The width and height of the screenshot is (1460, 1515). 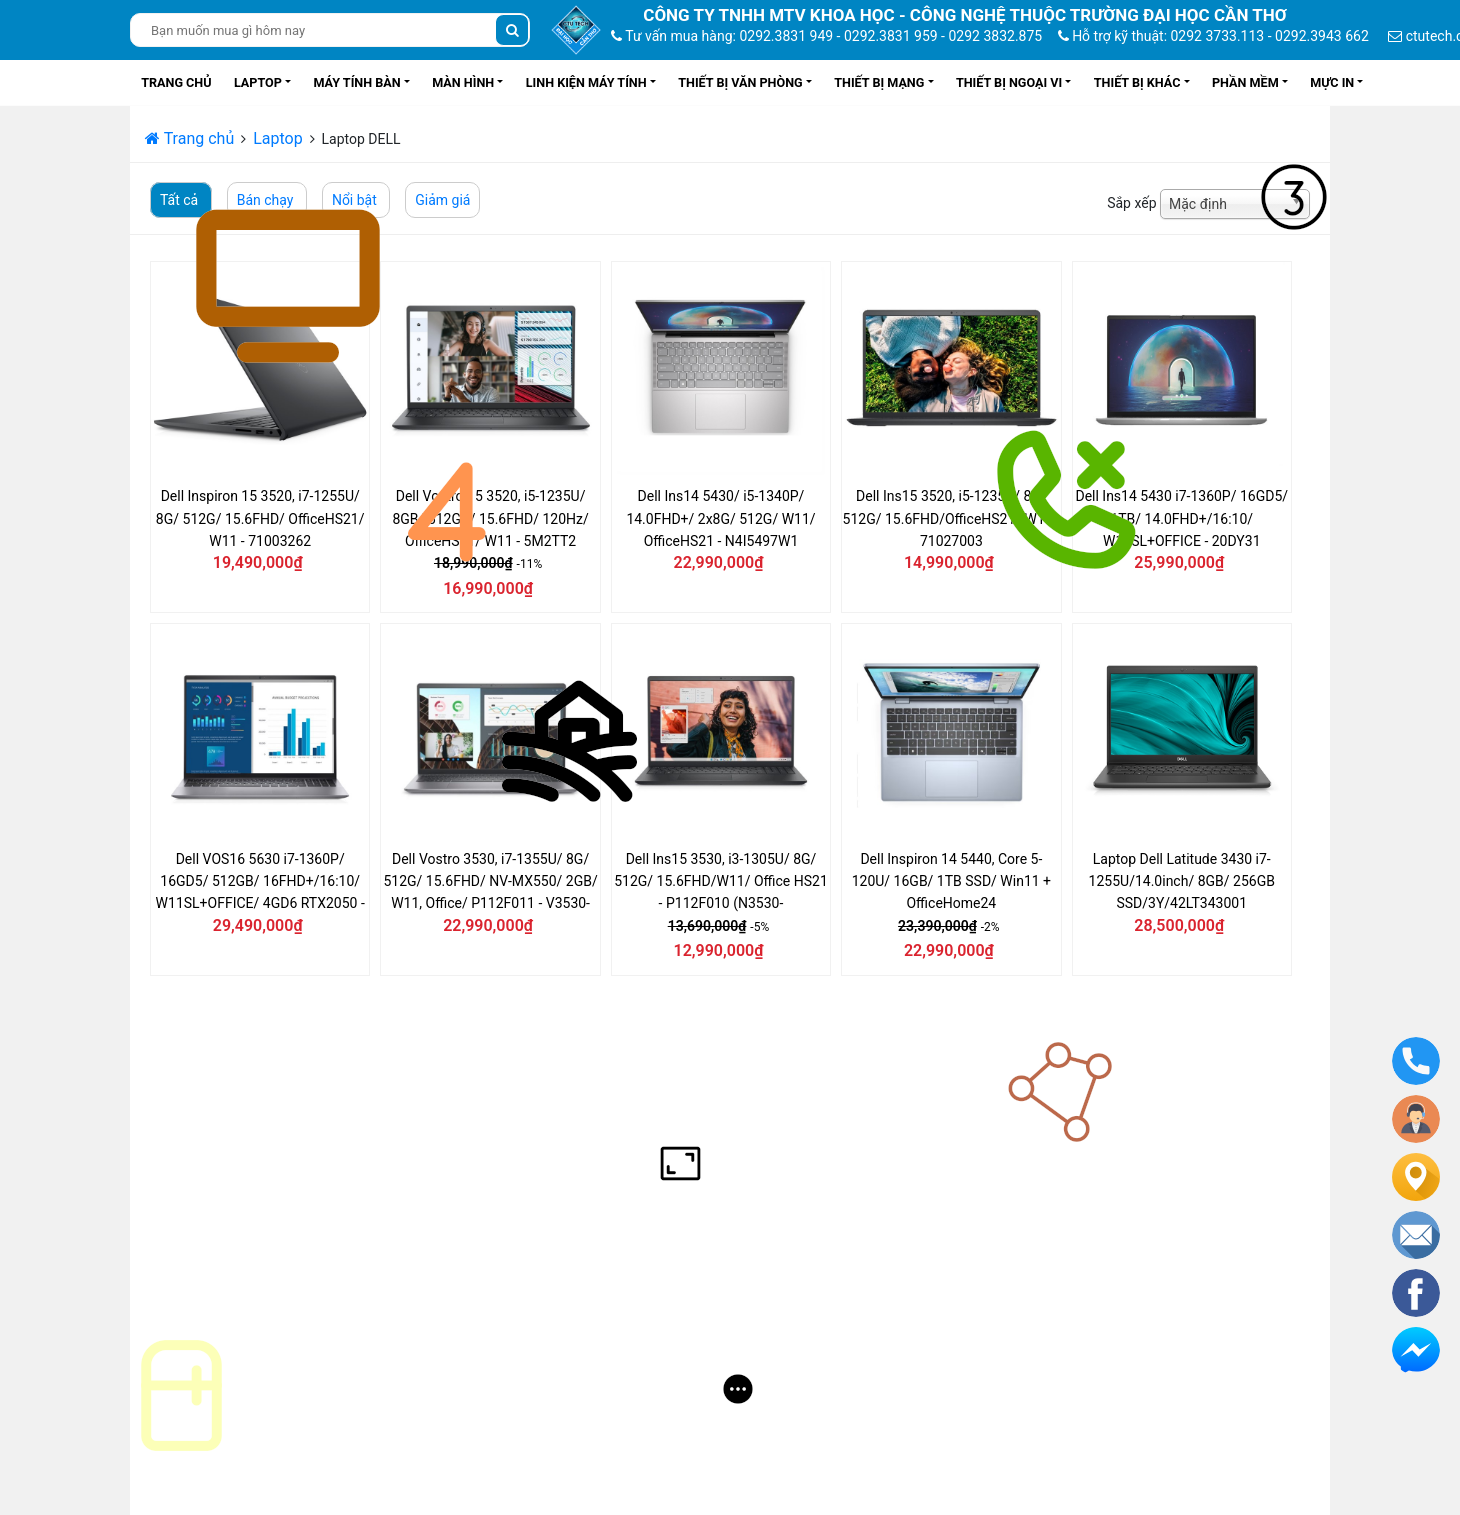 I want to click on step 3 in a multi-step process, so click(x=1294, y=197).